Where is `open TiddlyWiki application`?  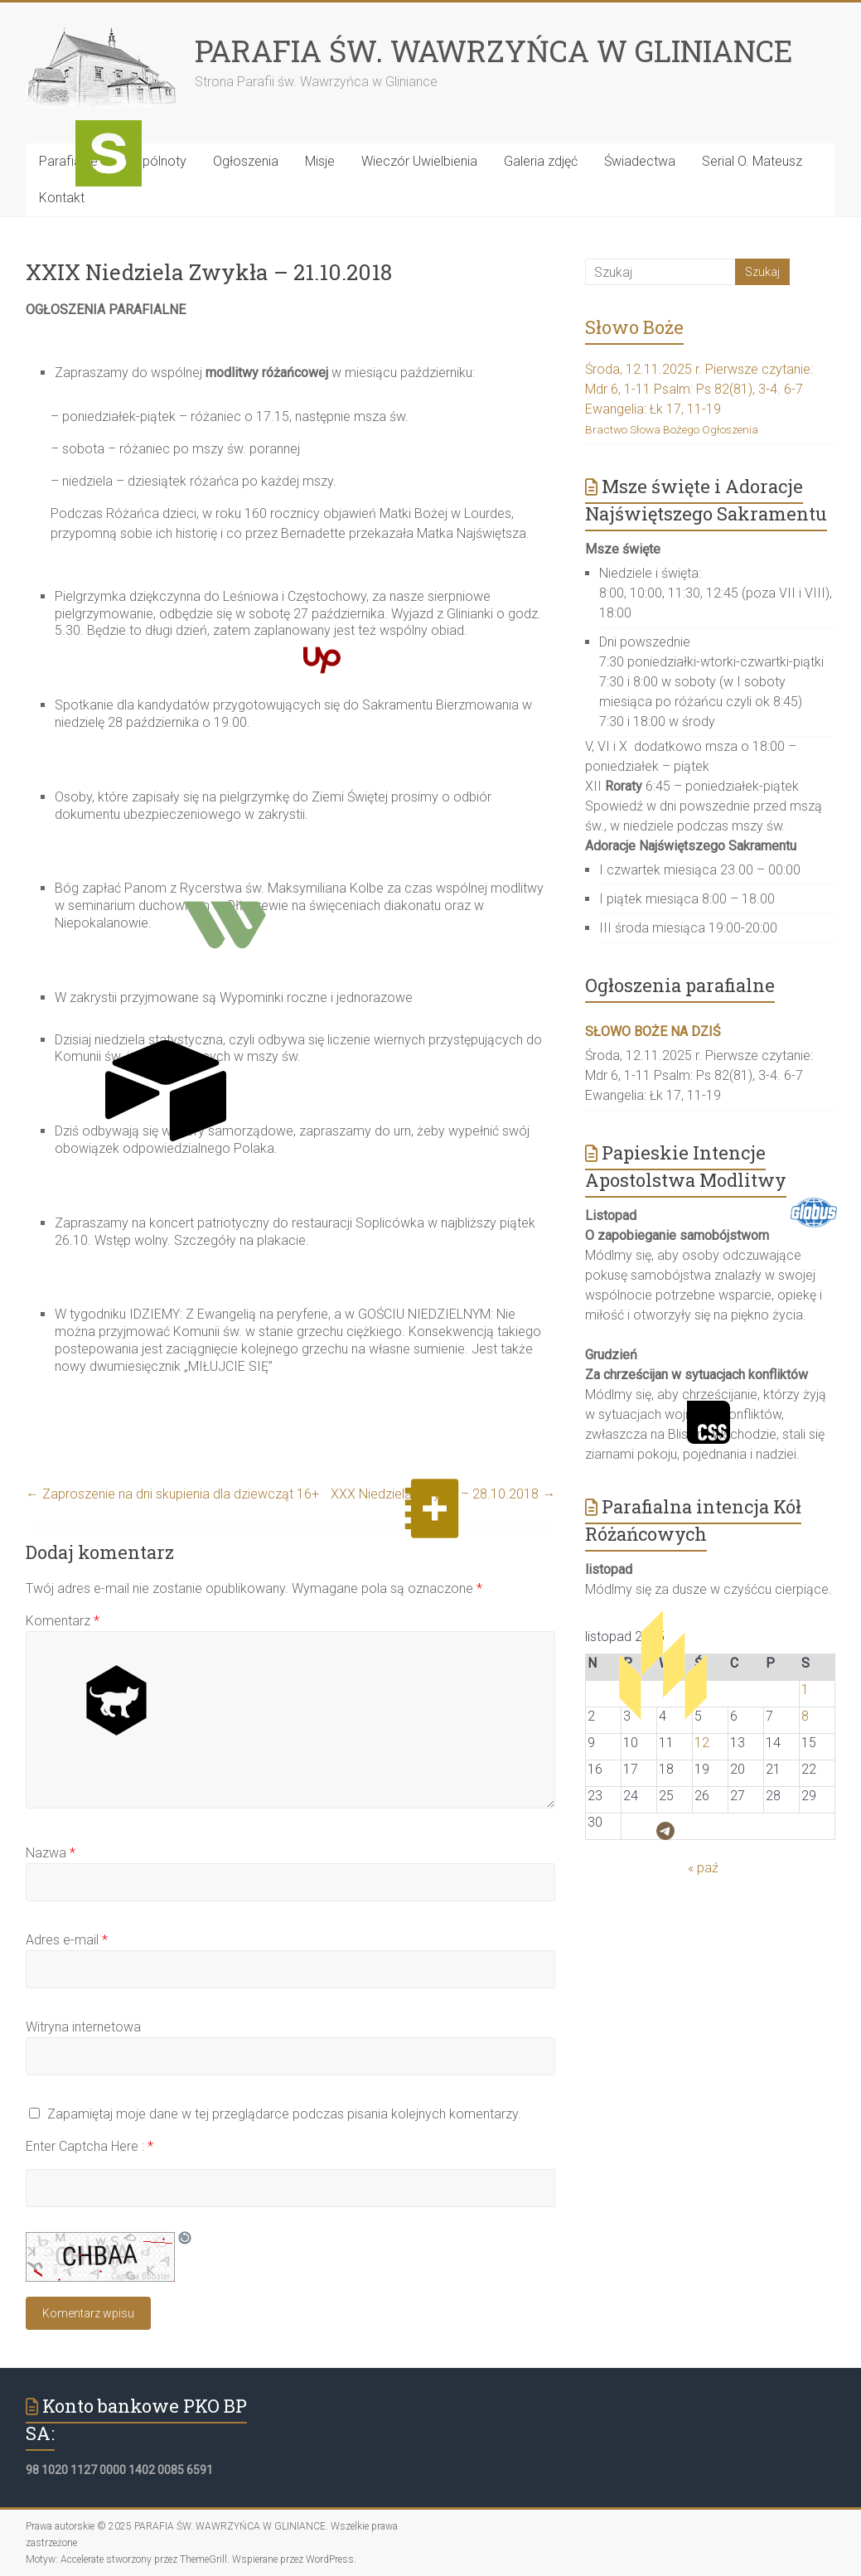
open TiddlyWiki application is located at coordinates (116, 1700).